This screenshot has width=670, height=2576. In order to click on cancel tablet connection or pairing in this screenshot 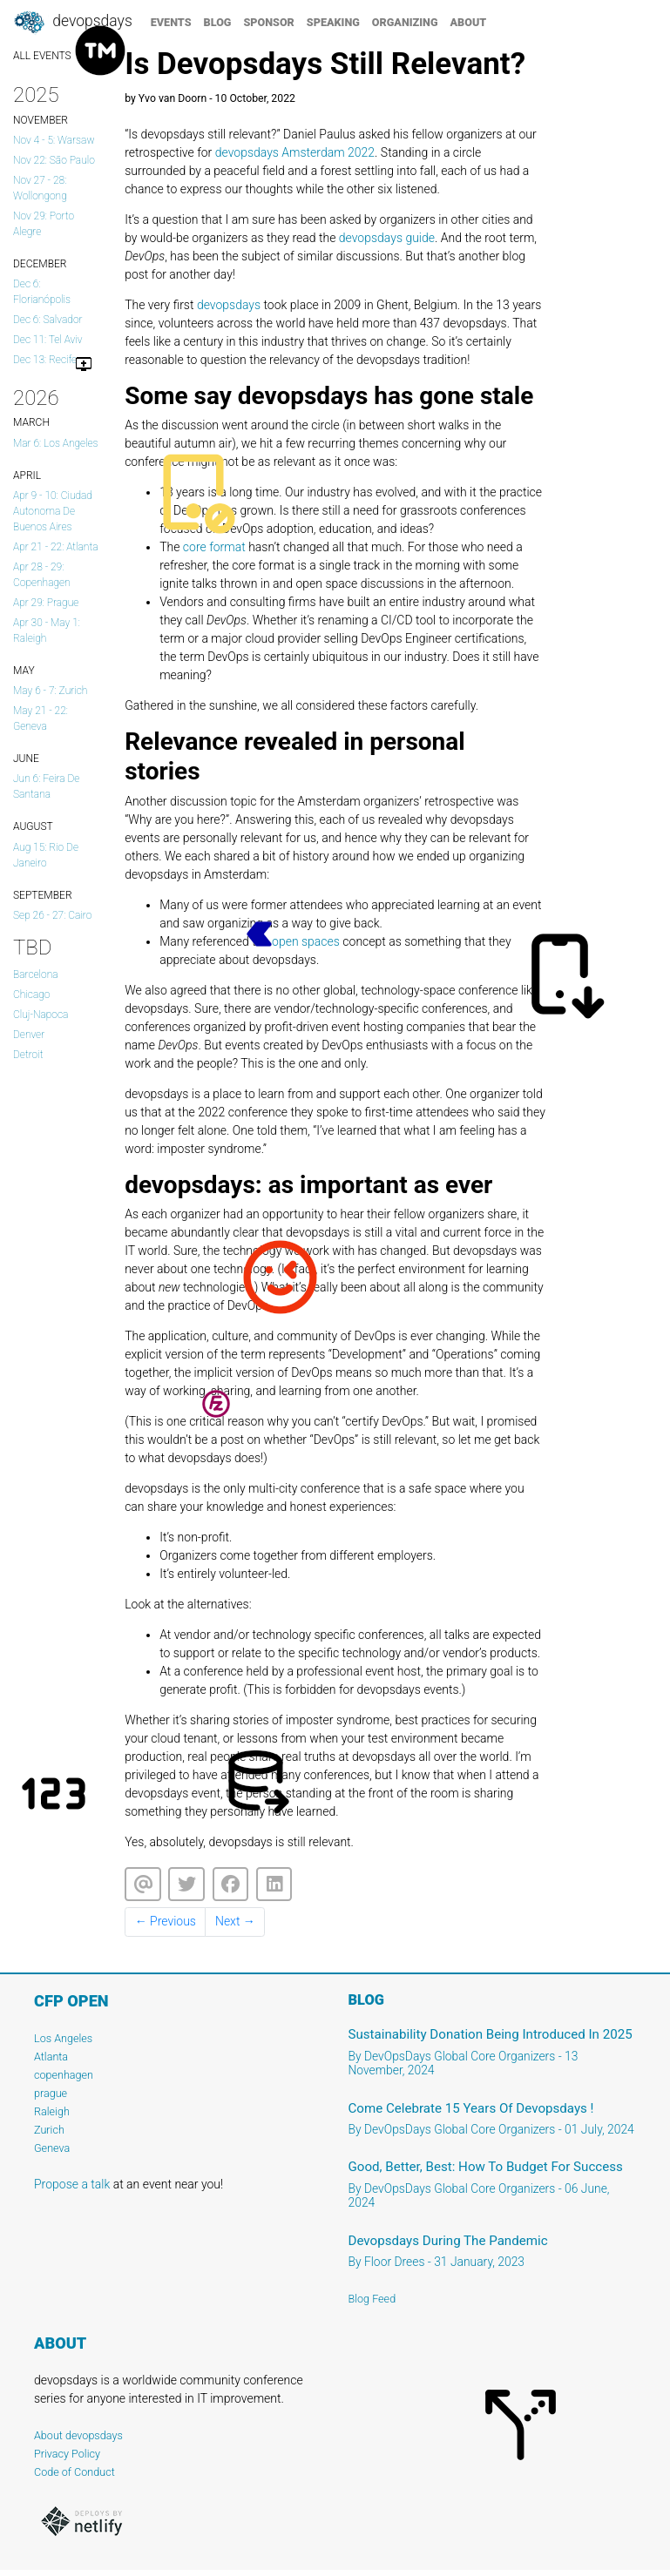, I will do `click(193, 492)`.